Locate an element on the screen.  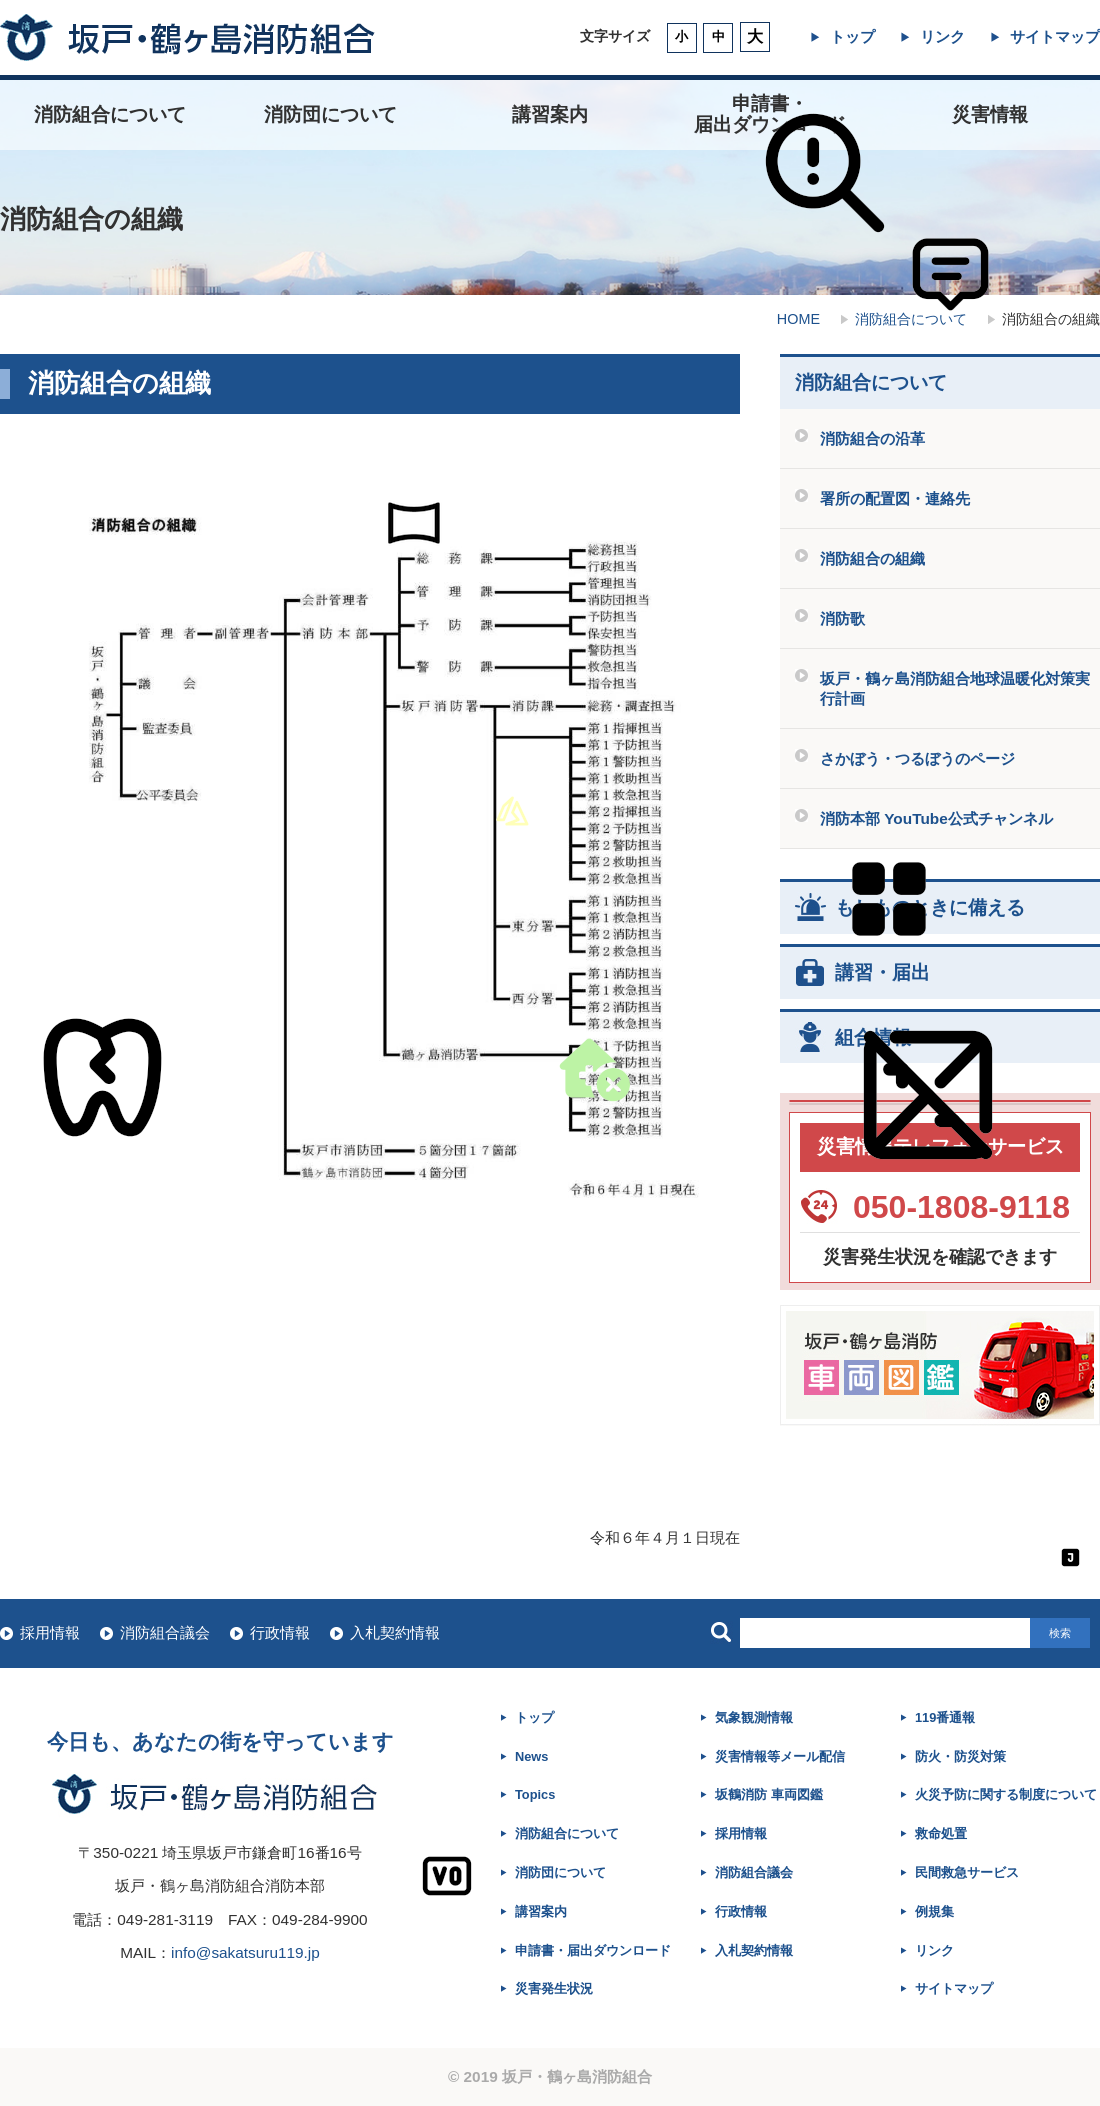
access microsoft azure cloud services is located at coordinates (512, 812).